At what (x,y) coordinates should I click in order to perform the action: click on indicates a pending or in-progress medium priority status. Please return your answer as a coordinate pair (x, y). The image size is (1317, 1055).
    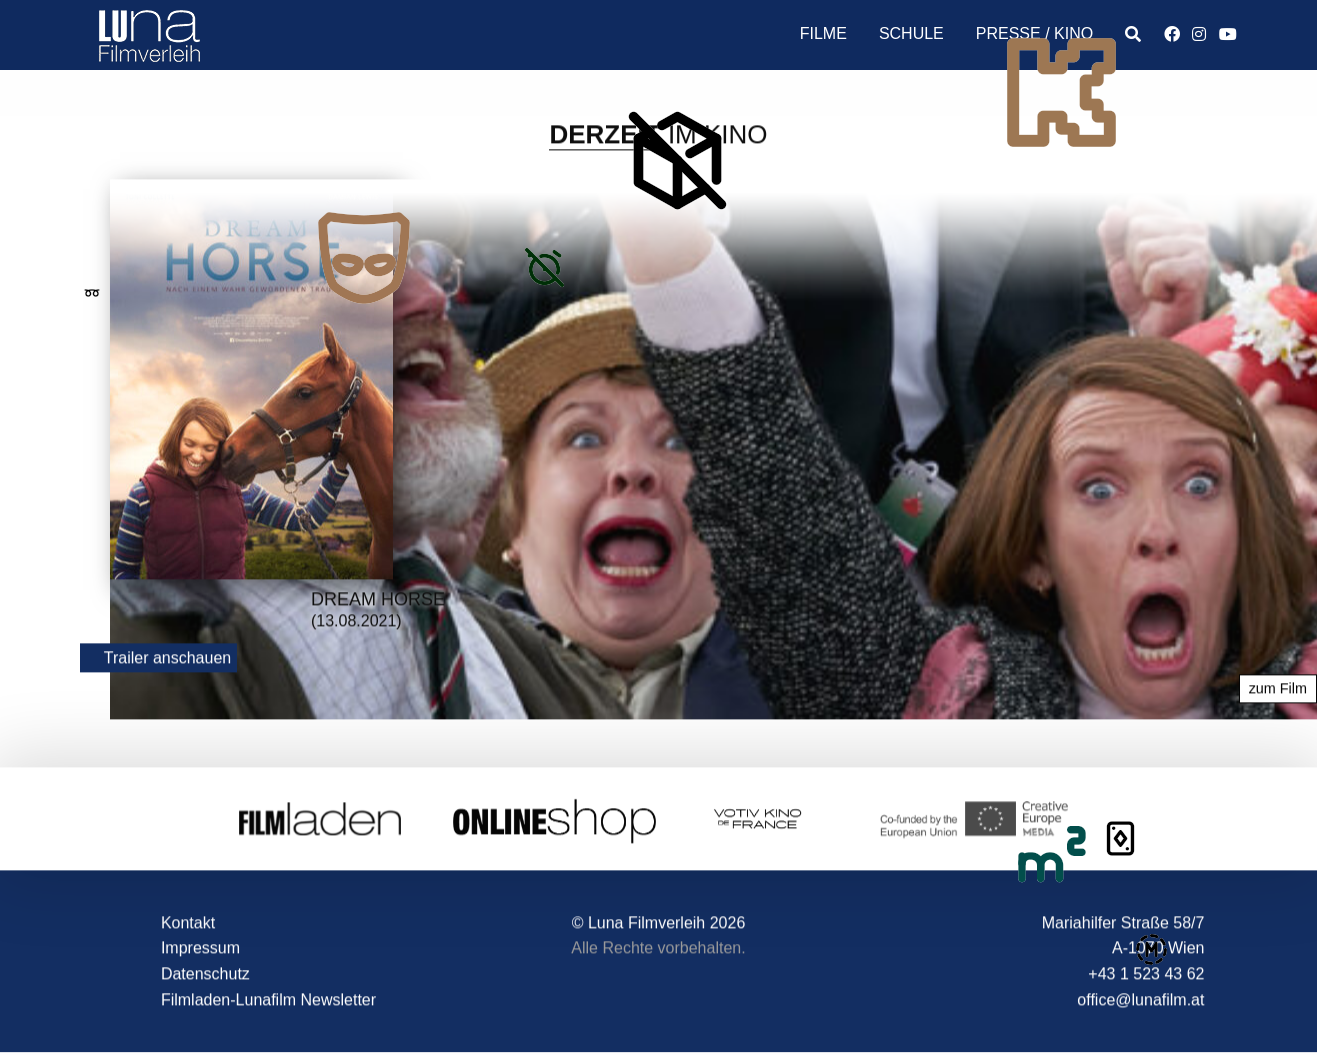
    Looking at the image, I should click on (1151, 949).